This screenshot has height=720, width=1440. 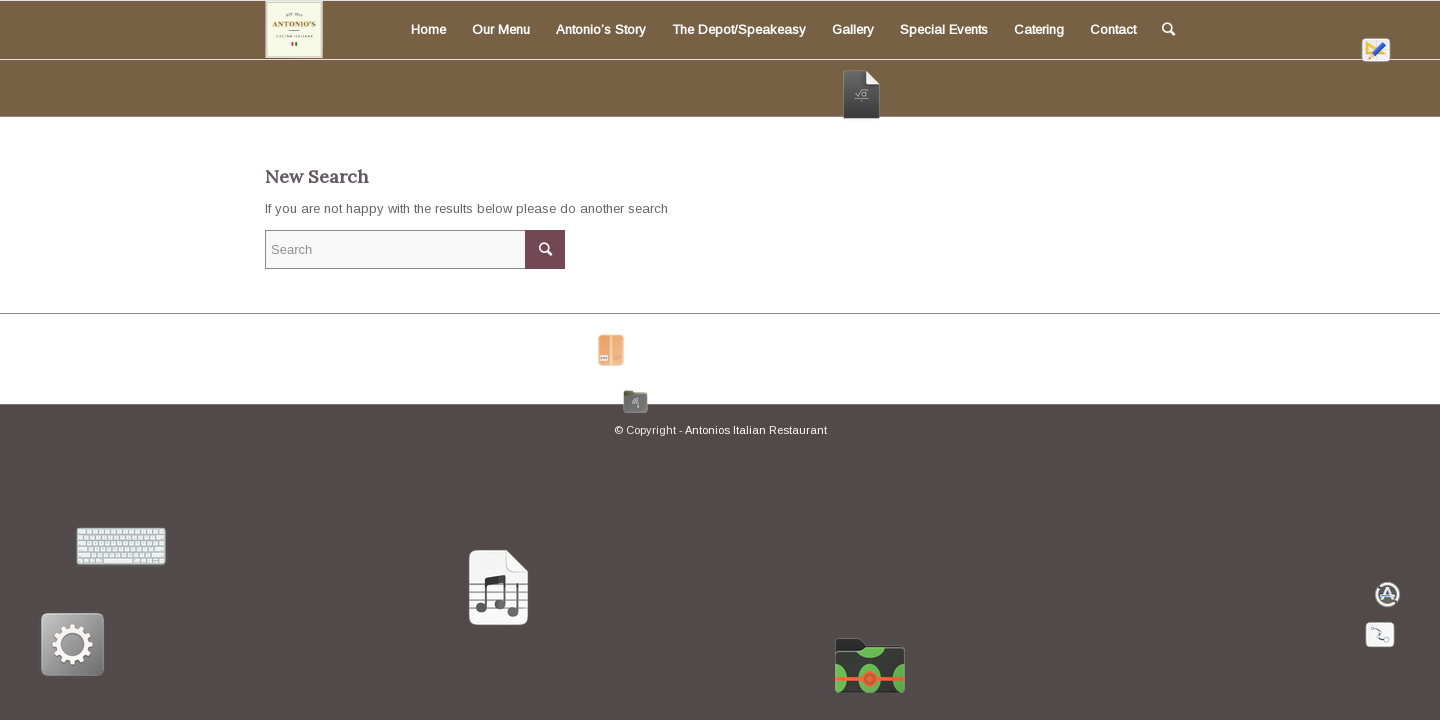 I want to click on compressed archive file type indicator, so click(x=611, y=350).